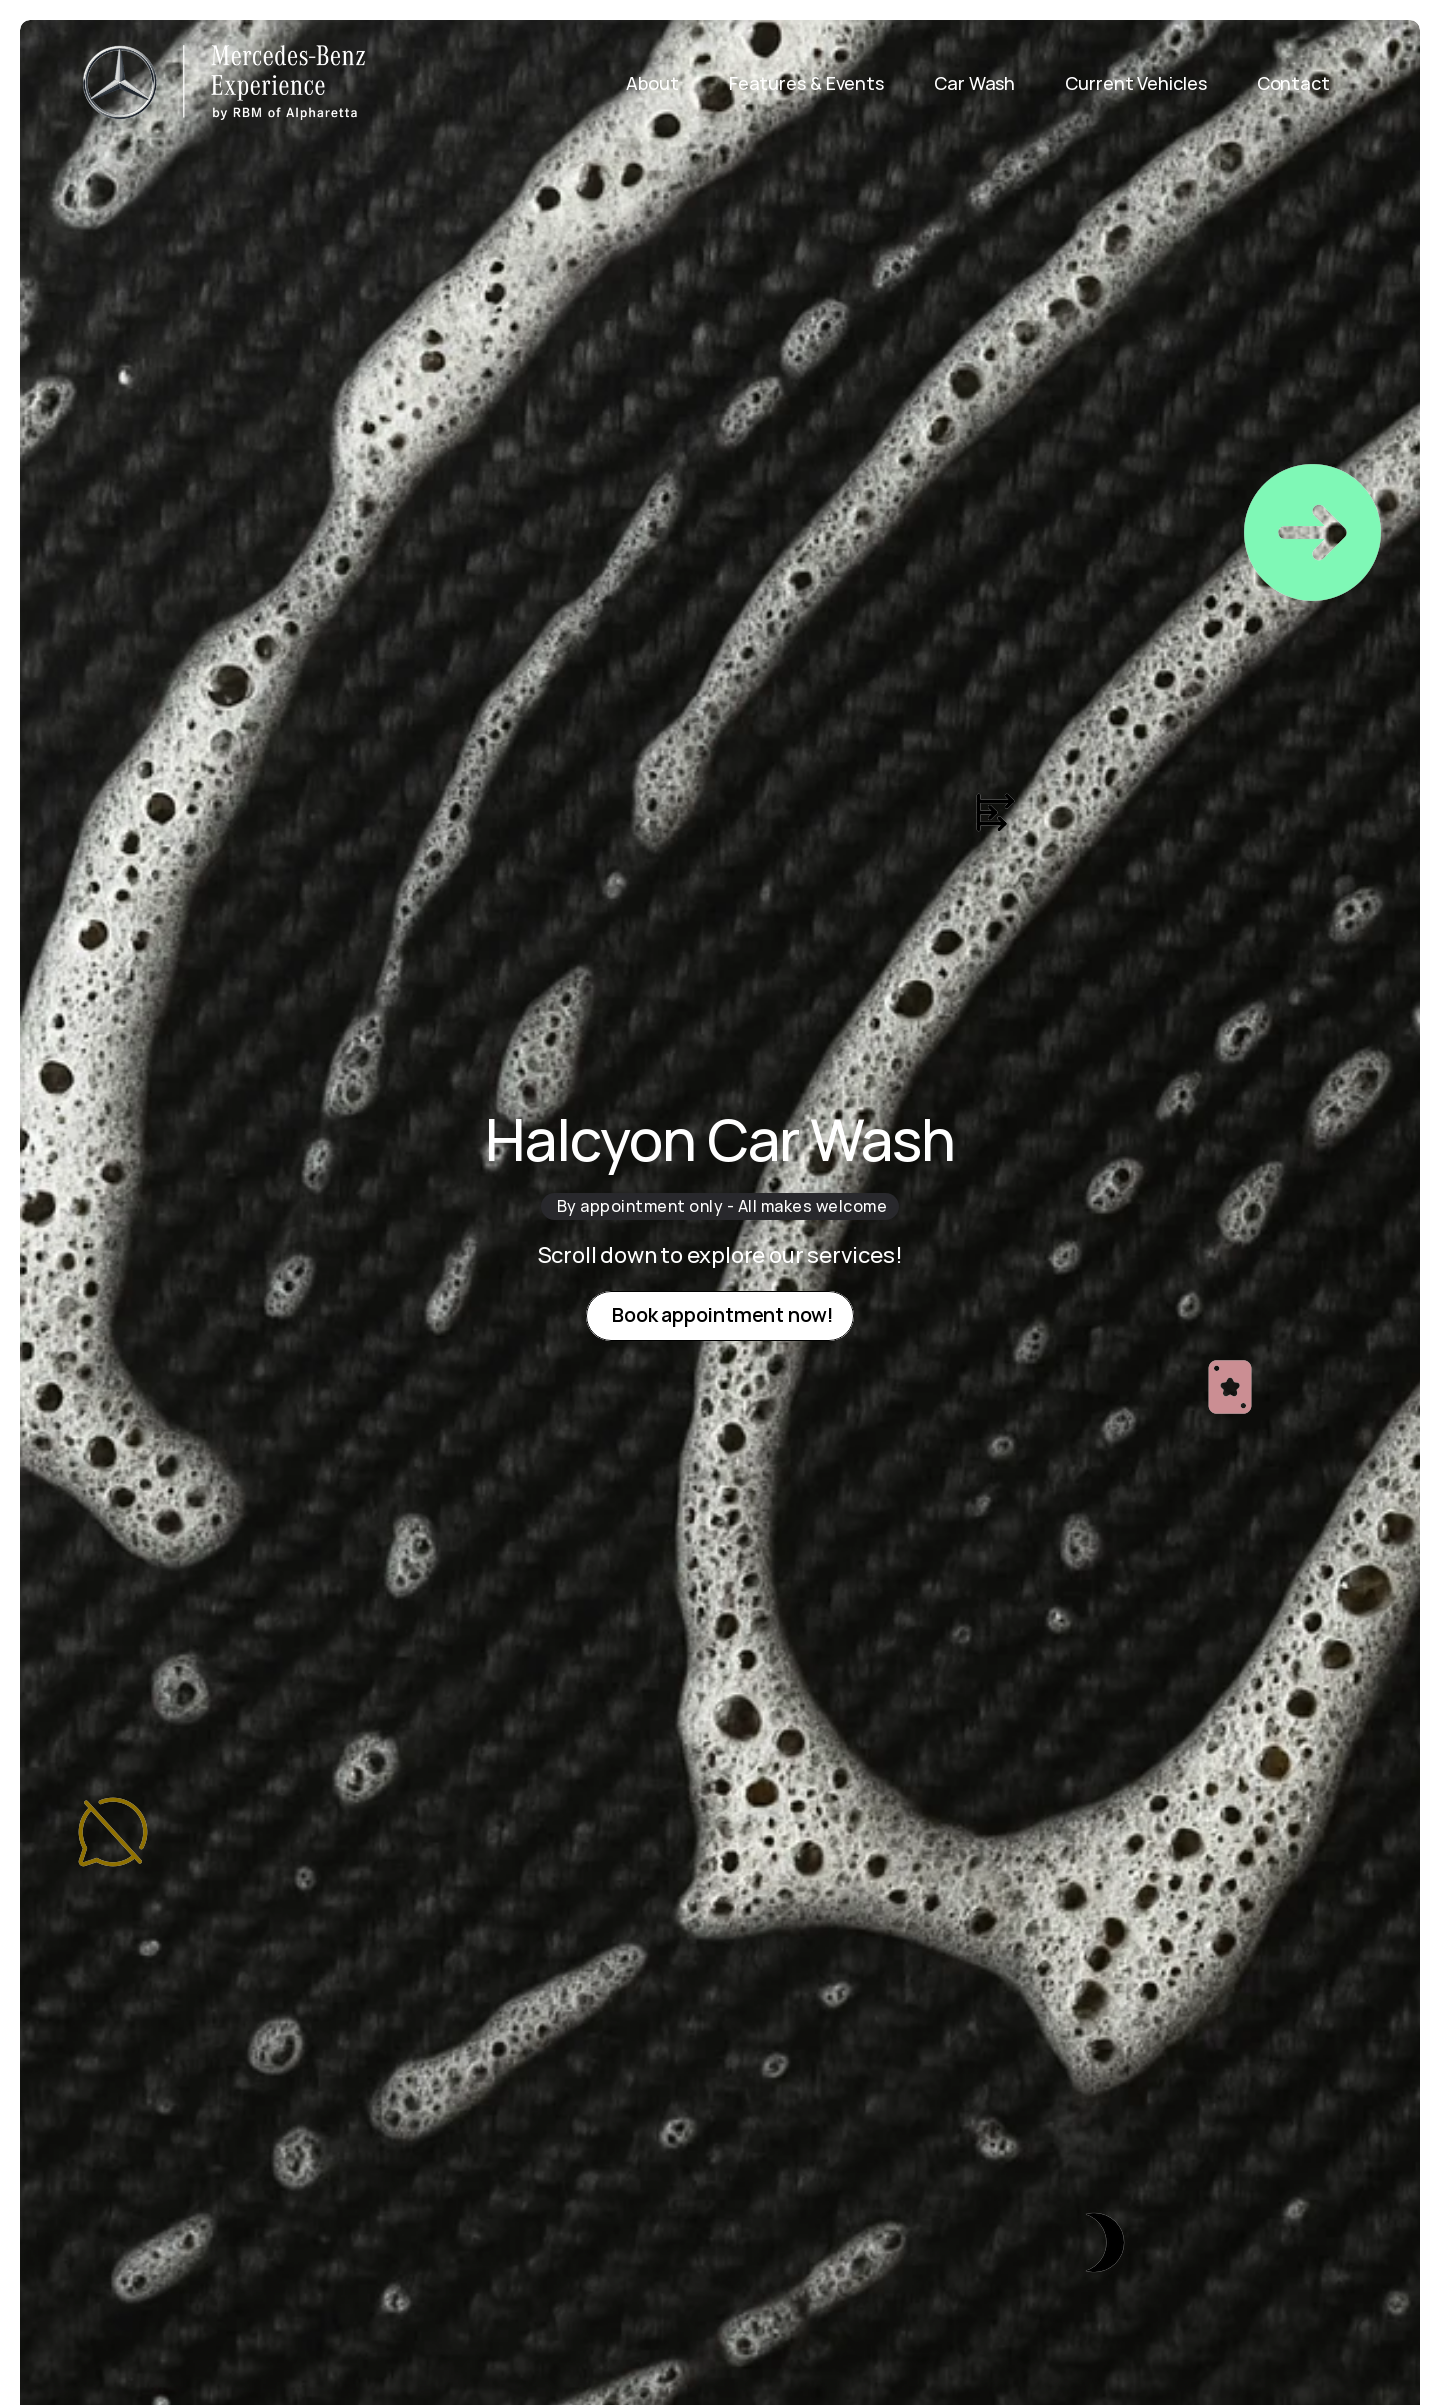  I want to click on view starred or favorite playing cards, so click(1230, 1387).